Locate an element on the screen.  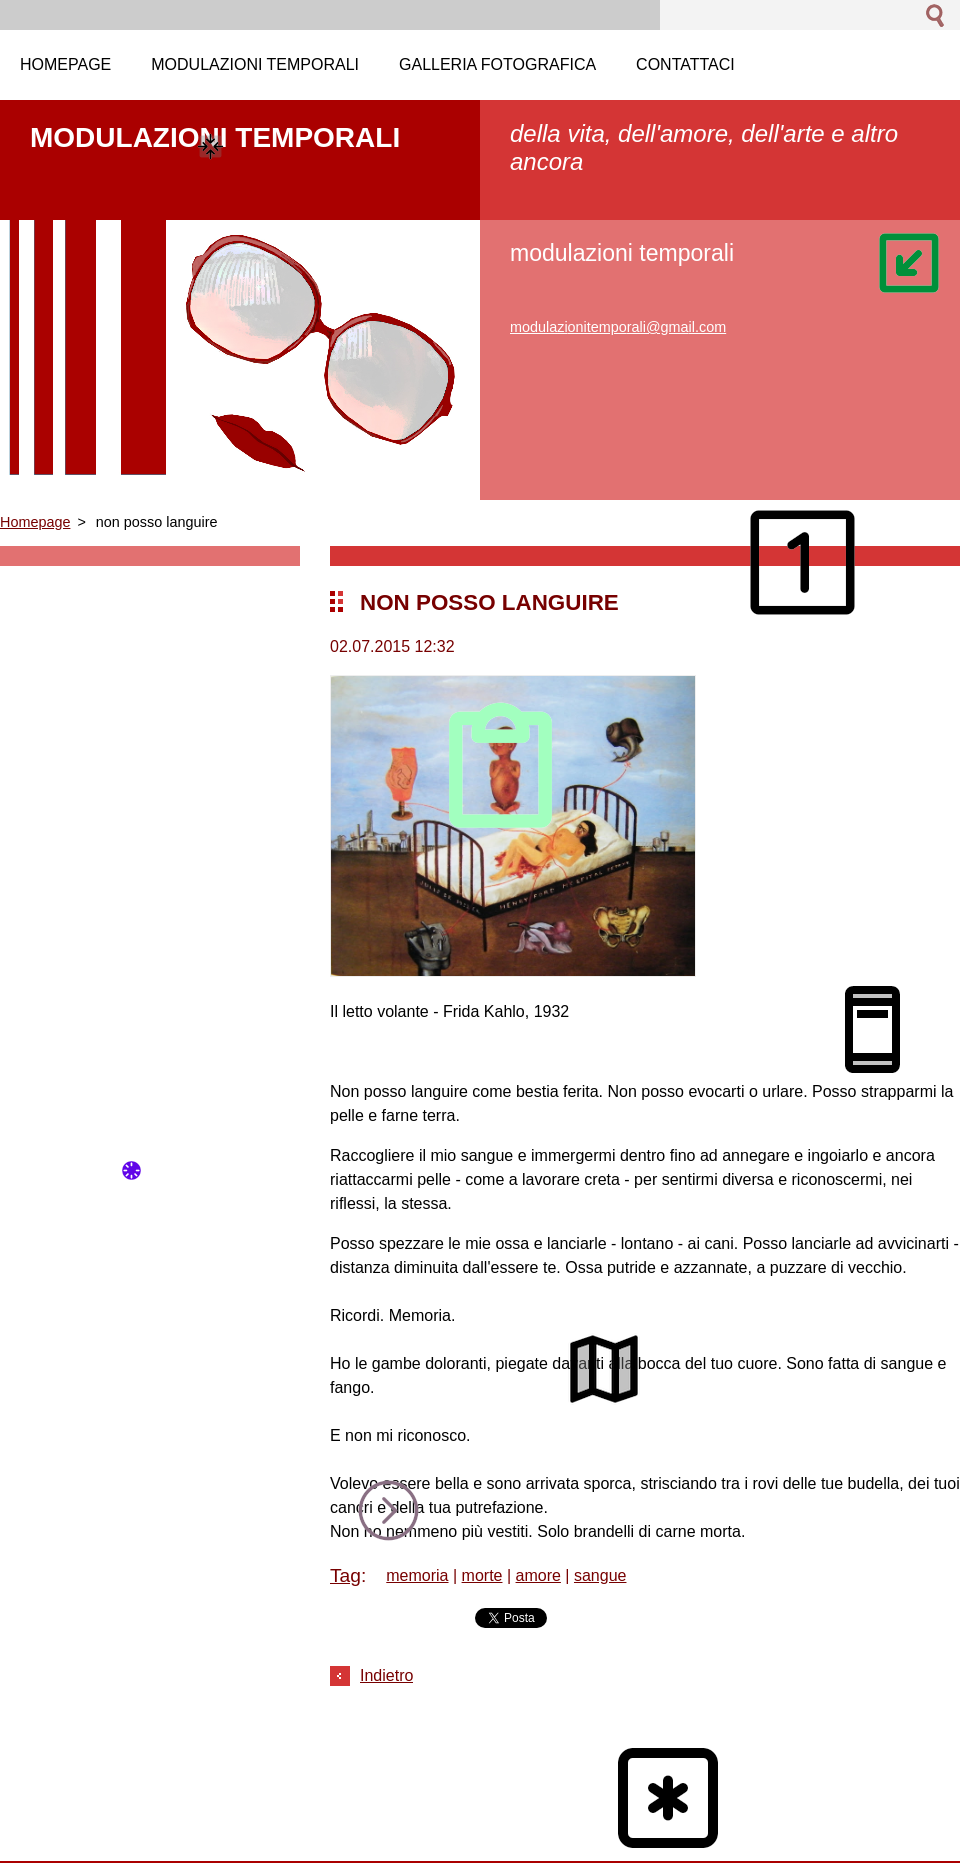
loading content in progress is located at coordinates (131, 1170).